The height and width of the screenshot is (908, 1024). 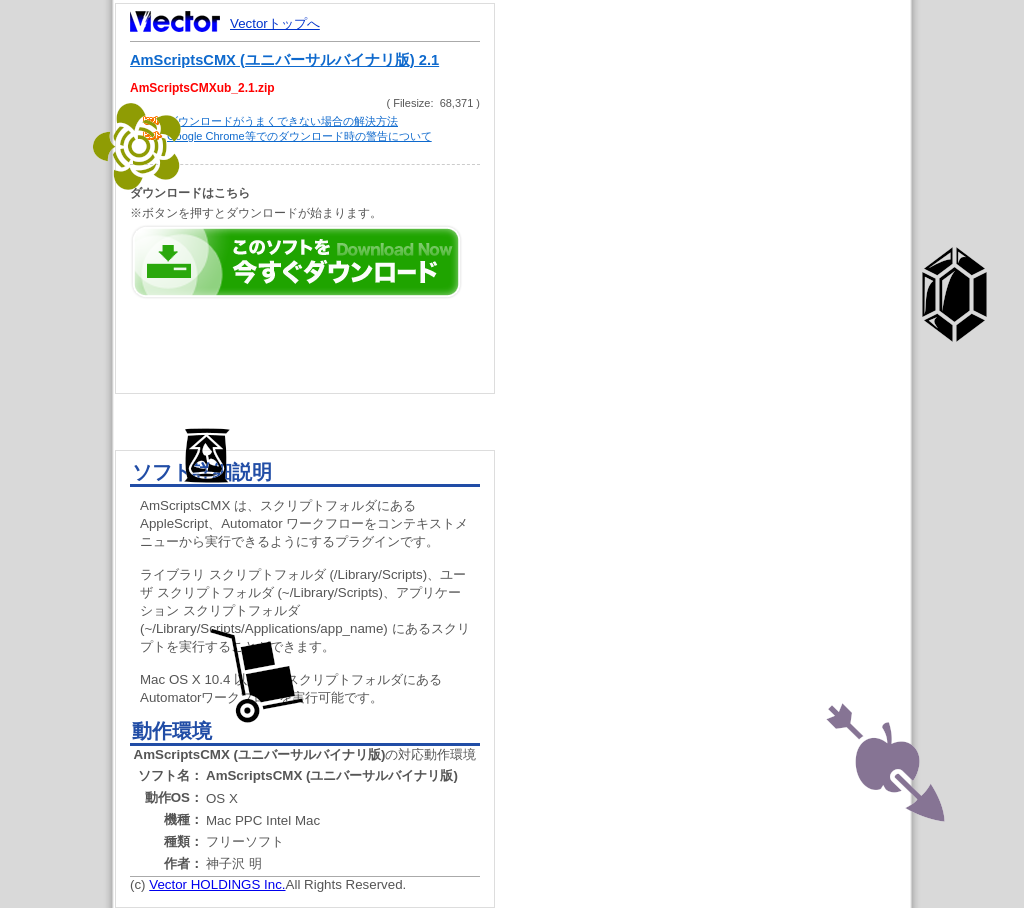 What do you see at coordinates (137, 146) in the screenshot?
I see `indicates a worm or creature enemy type` at bounding box center [137, 146].